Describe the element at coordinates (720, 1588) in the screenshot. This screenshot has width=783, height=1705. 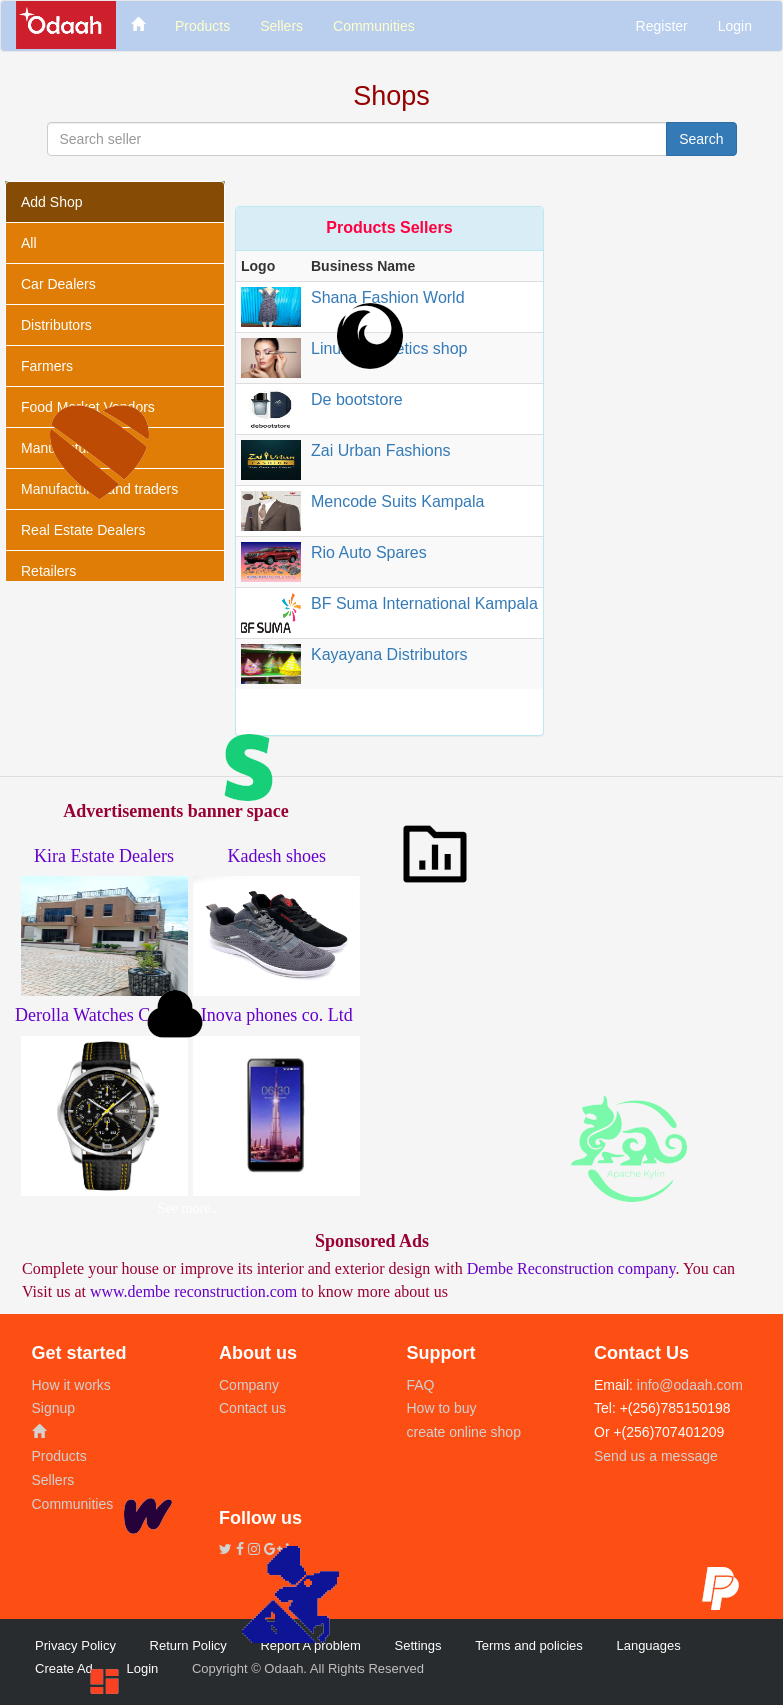
I see `pay with PayPal` at that location.